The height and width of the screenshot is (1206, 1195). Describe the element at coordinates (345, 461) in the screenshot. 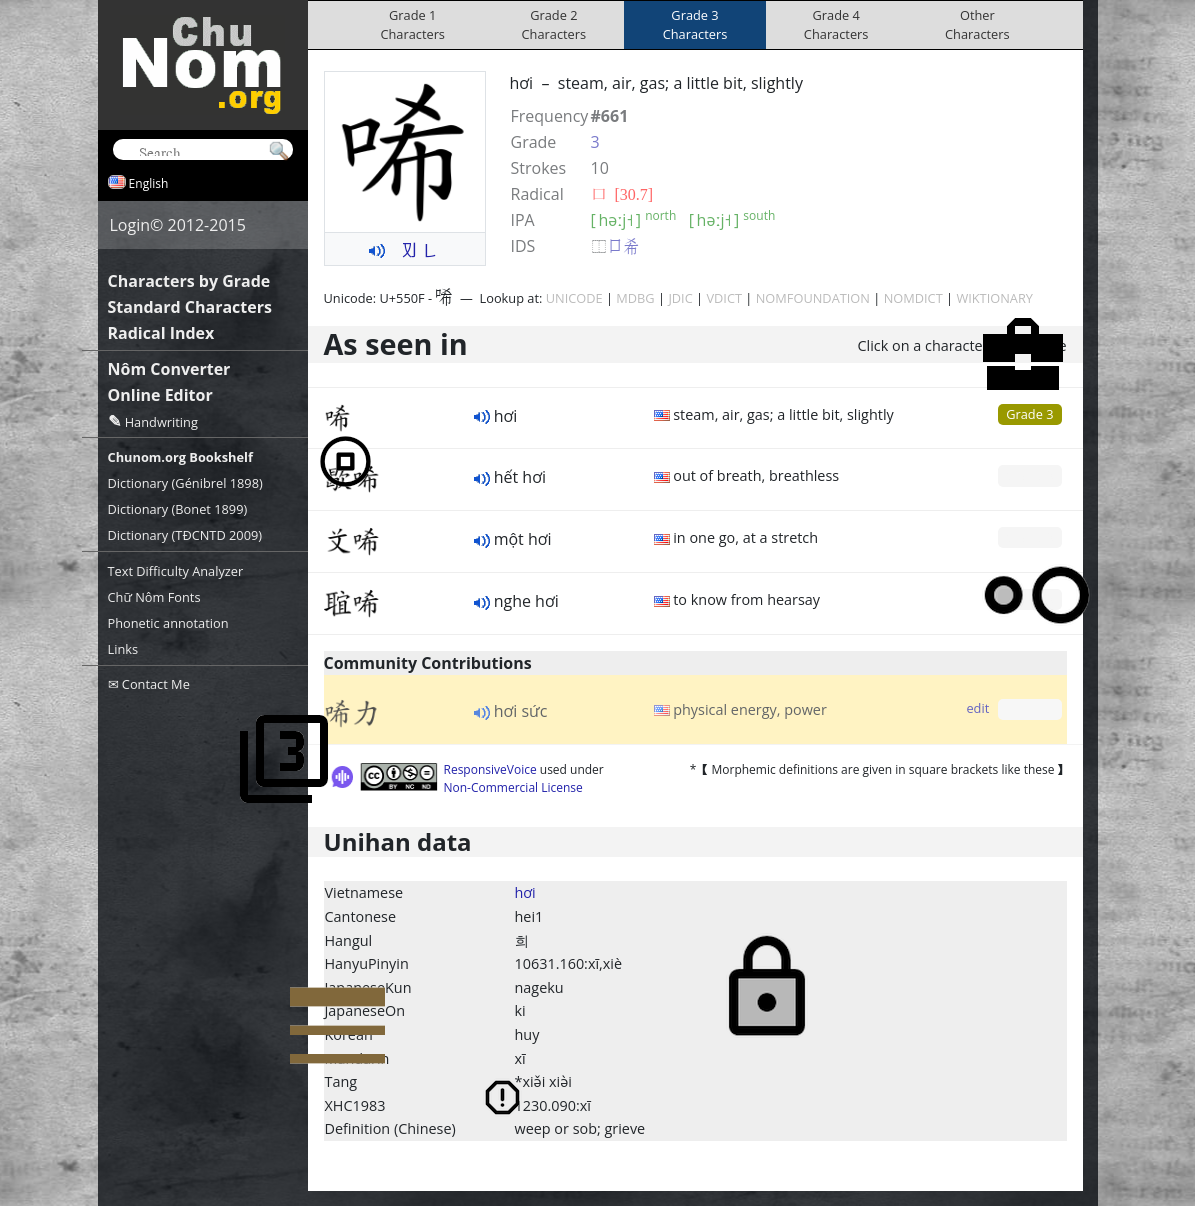

I see `stop media playback` at that location.